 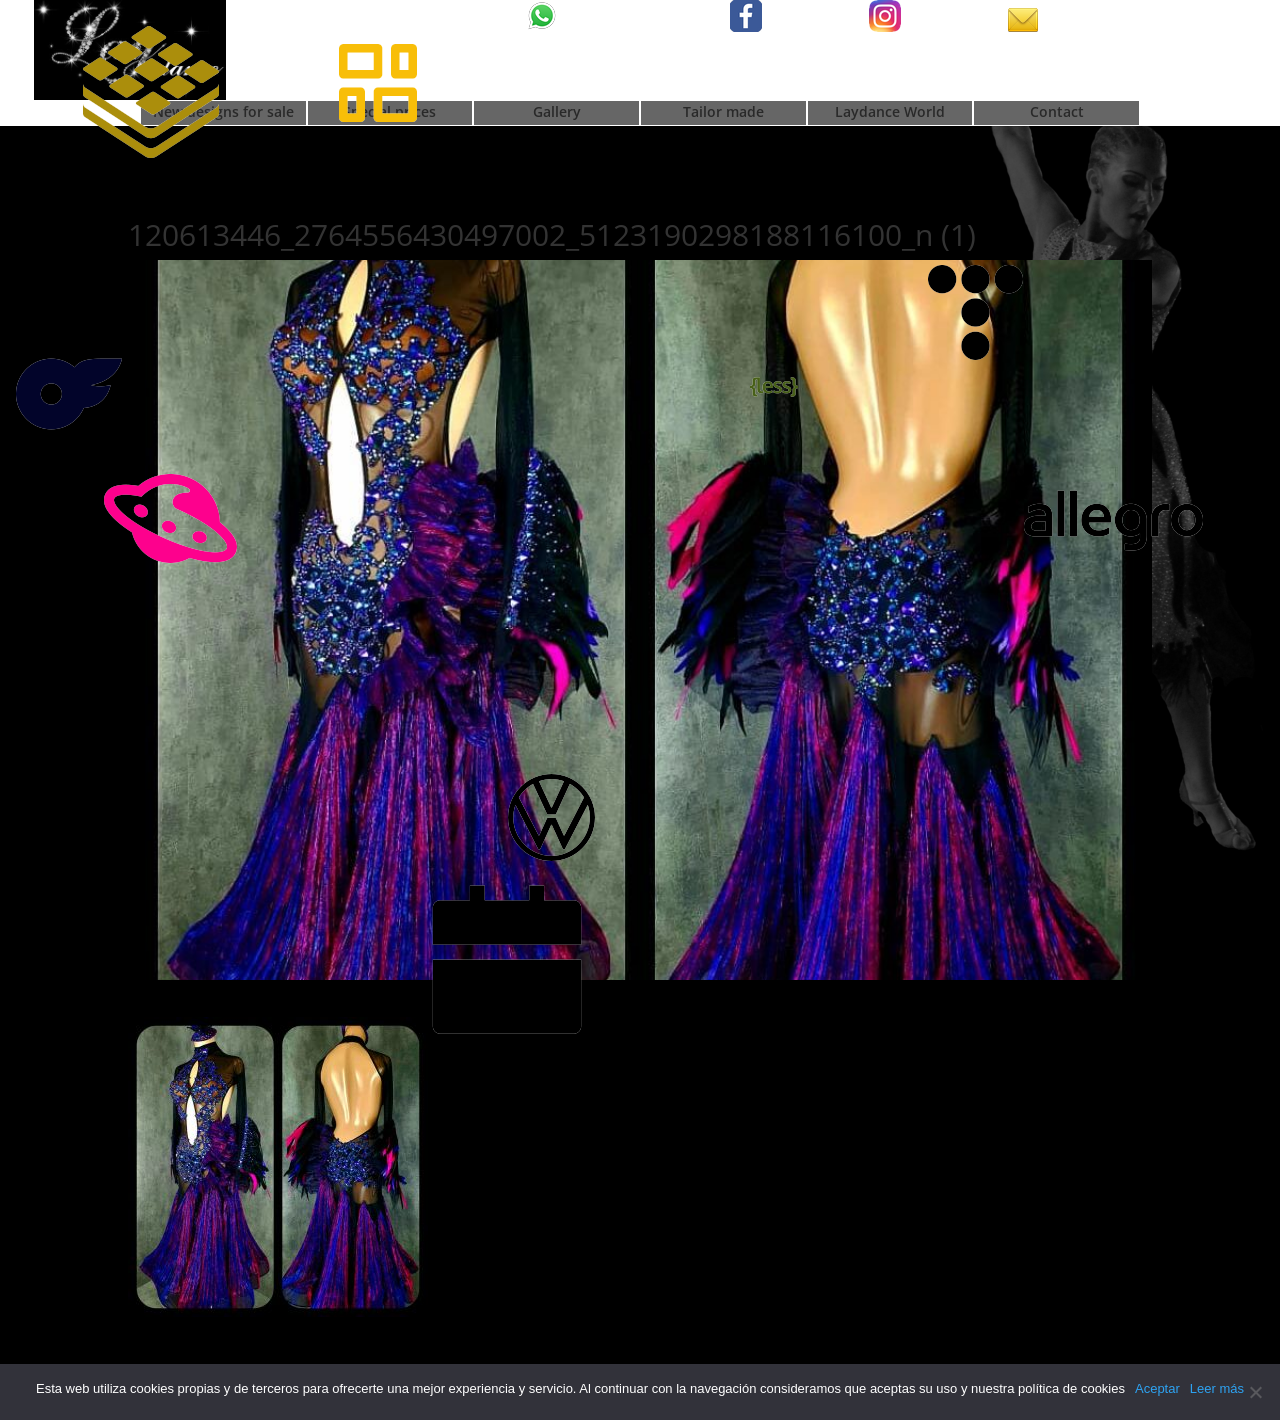 What do you see at coordinates (170, 518) in the screenshot?
I see `open hoppscotch api testing tool` at bounding box center [170, 518].